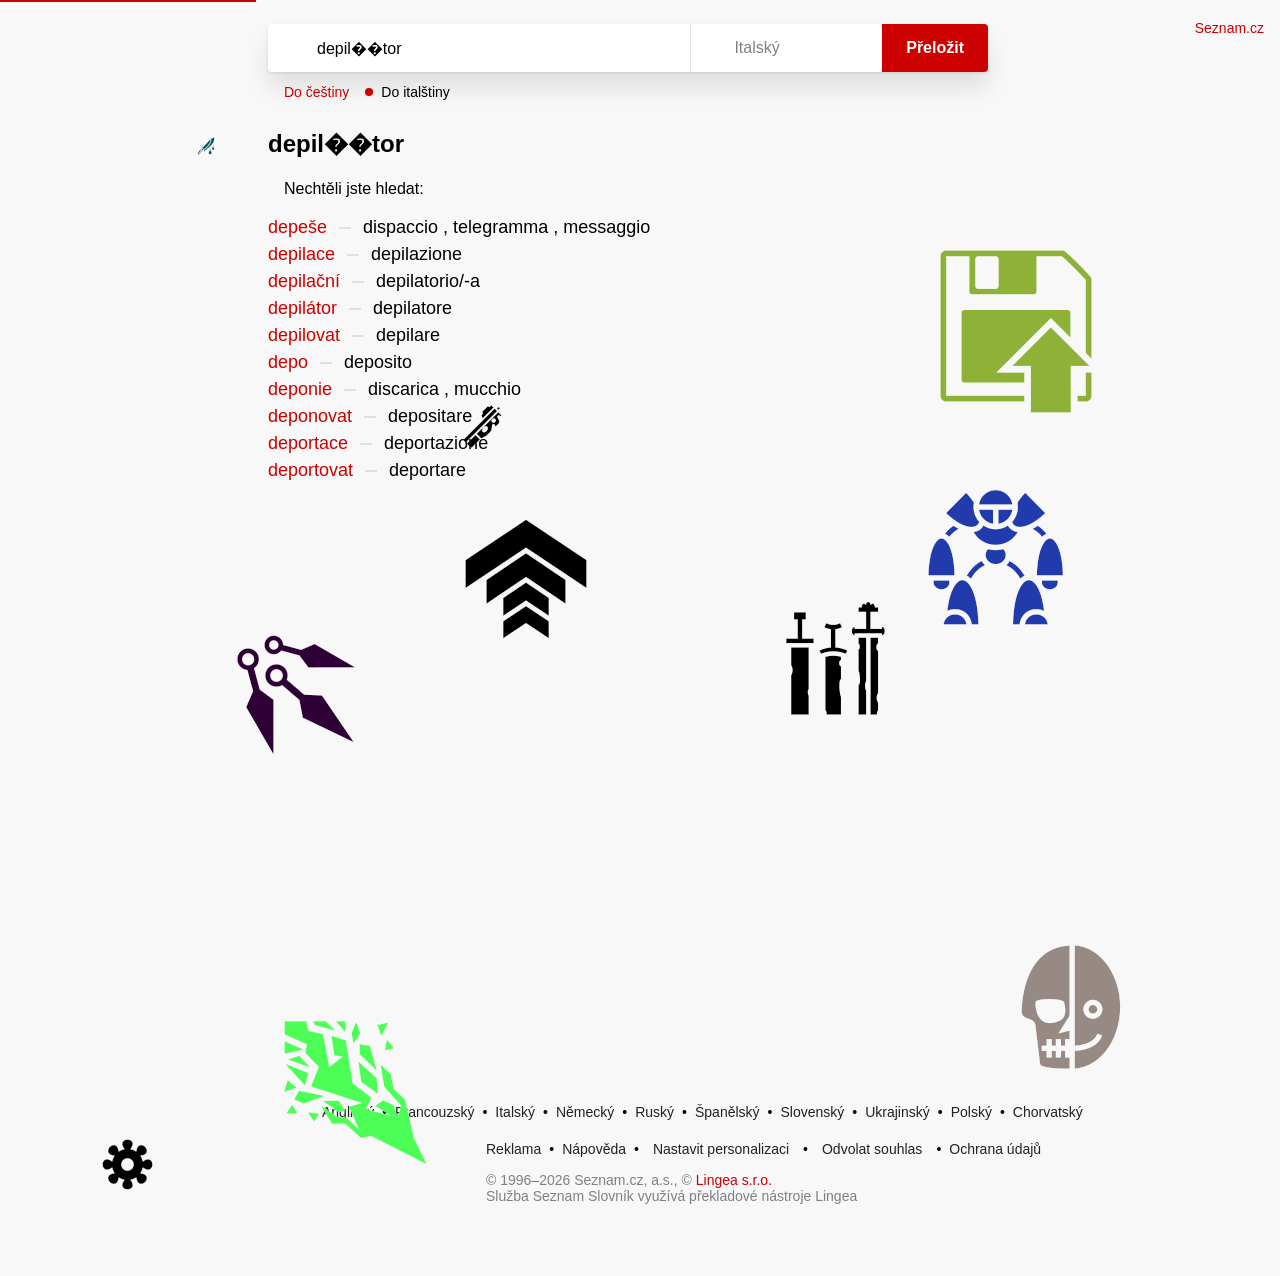 The width and height of the screenshot is (1280, 1276). What do you see at coordinates (995, 557) in the screenshot?
I see `access robot or automaton character` at bounding box center [995, 557].